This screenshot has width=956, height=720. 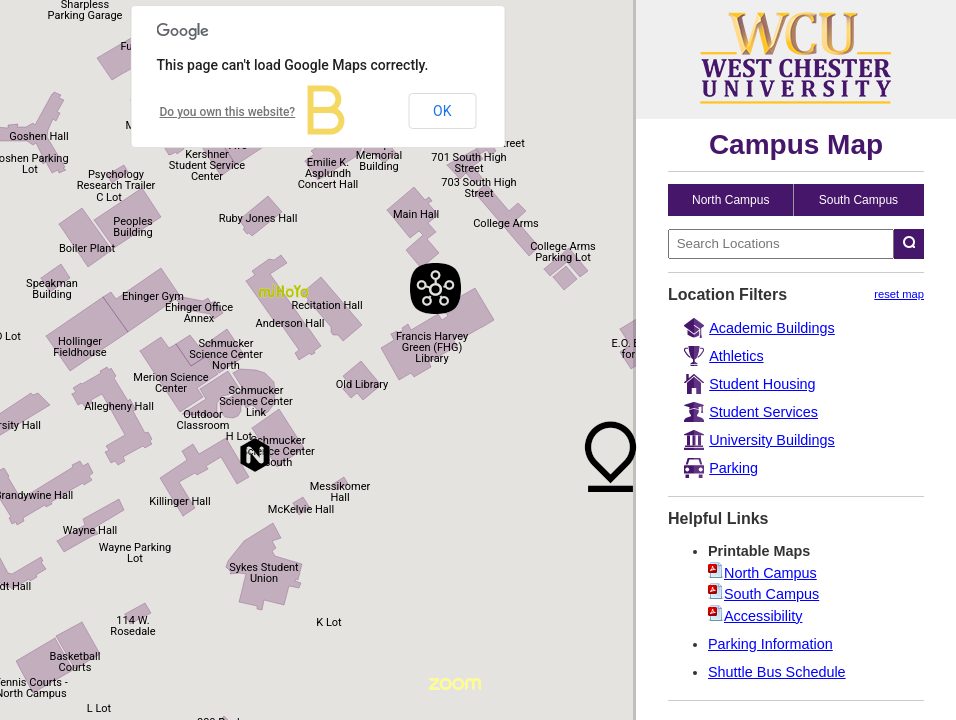 I want to click on nginx web server logo, so click(x=255, y=455).